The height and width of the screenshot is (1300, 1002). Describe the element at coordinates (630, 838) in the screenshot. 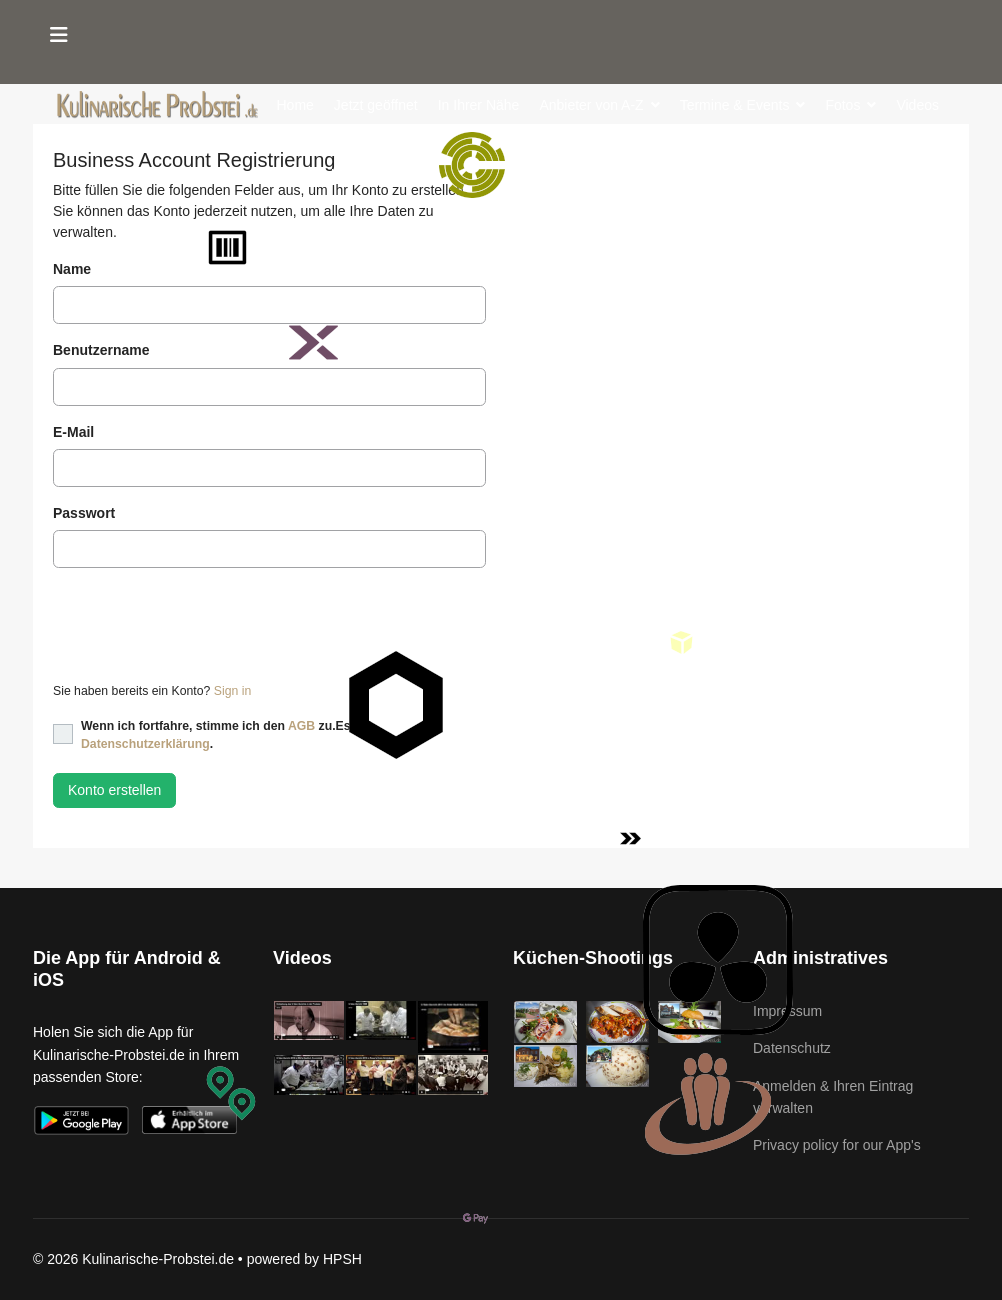

I see `inertia.js framework logo` at that location.